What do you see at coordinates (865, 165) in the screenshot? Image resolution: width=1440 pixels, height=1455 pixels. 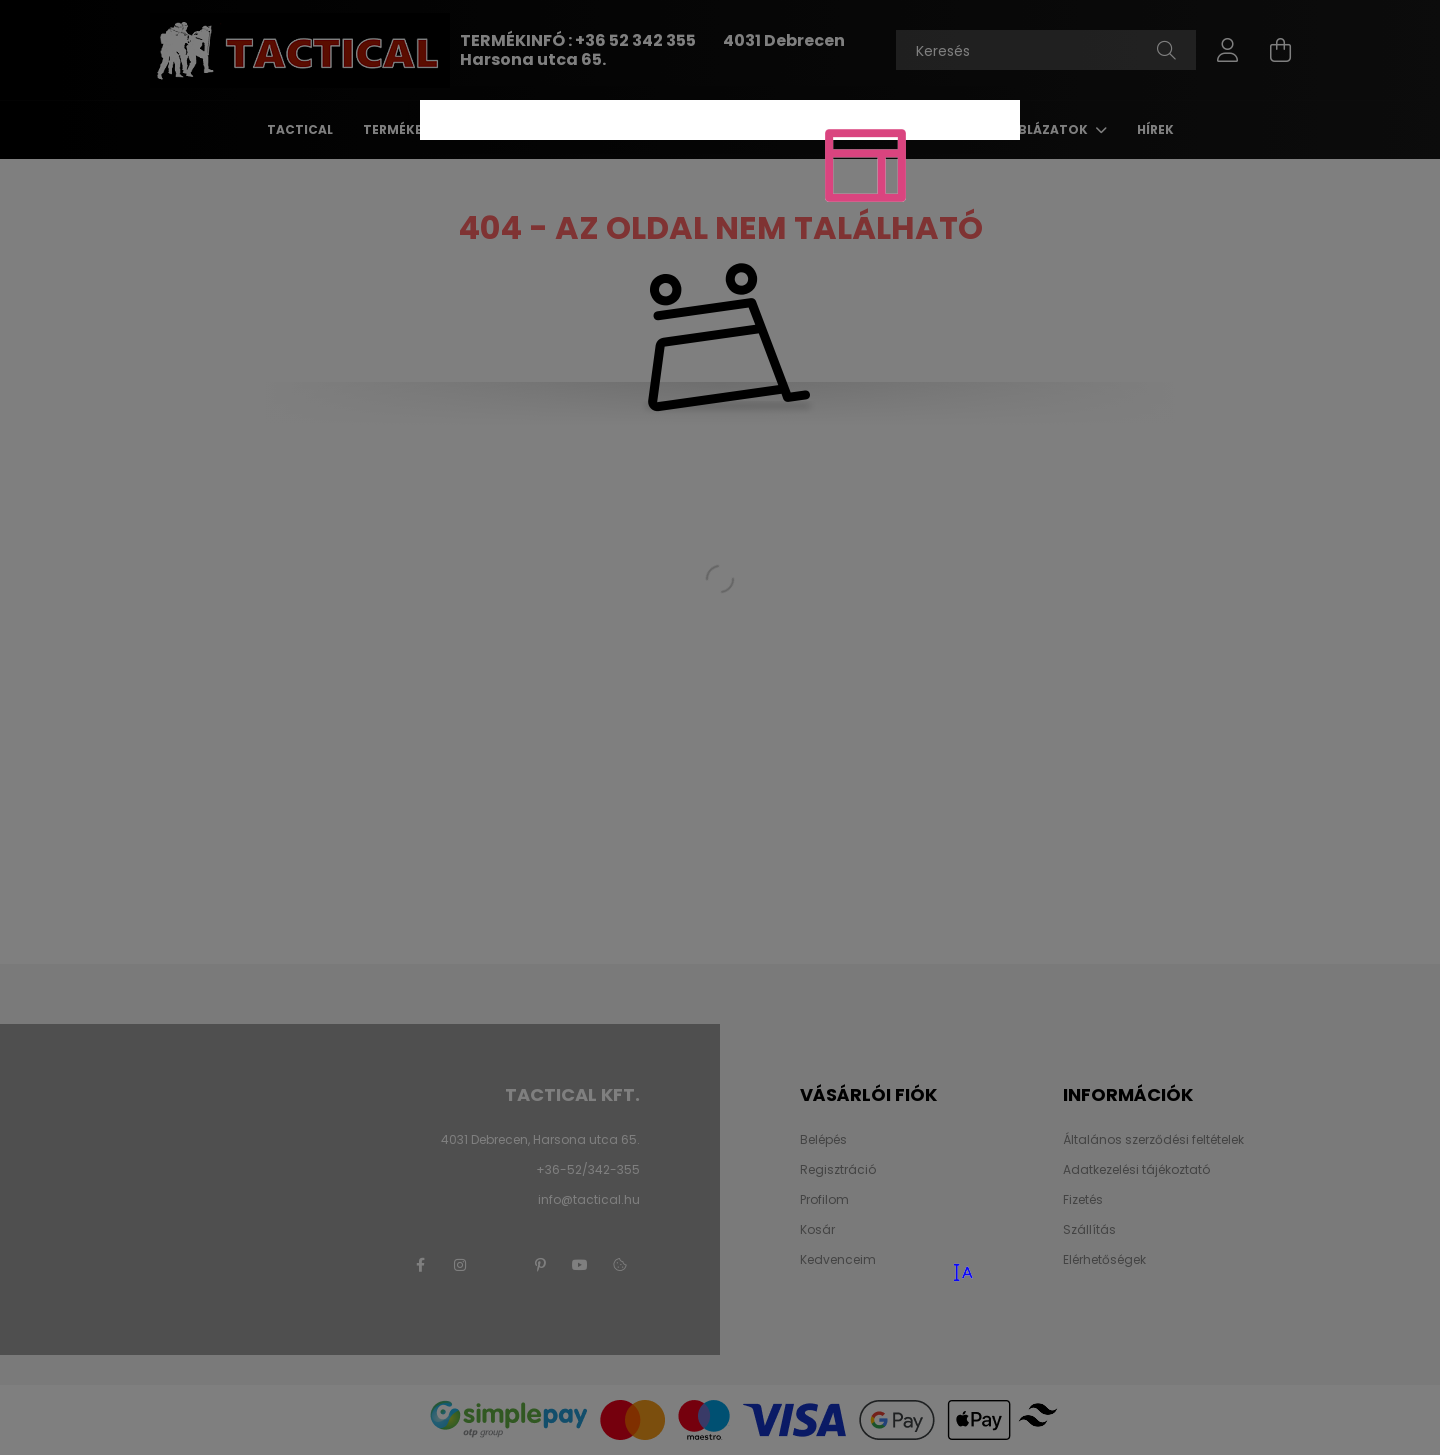 I see `switch to two-column layout with header` at bounding box center [865, 165].